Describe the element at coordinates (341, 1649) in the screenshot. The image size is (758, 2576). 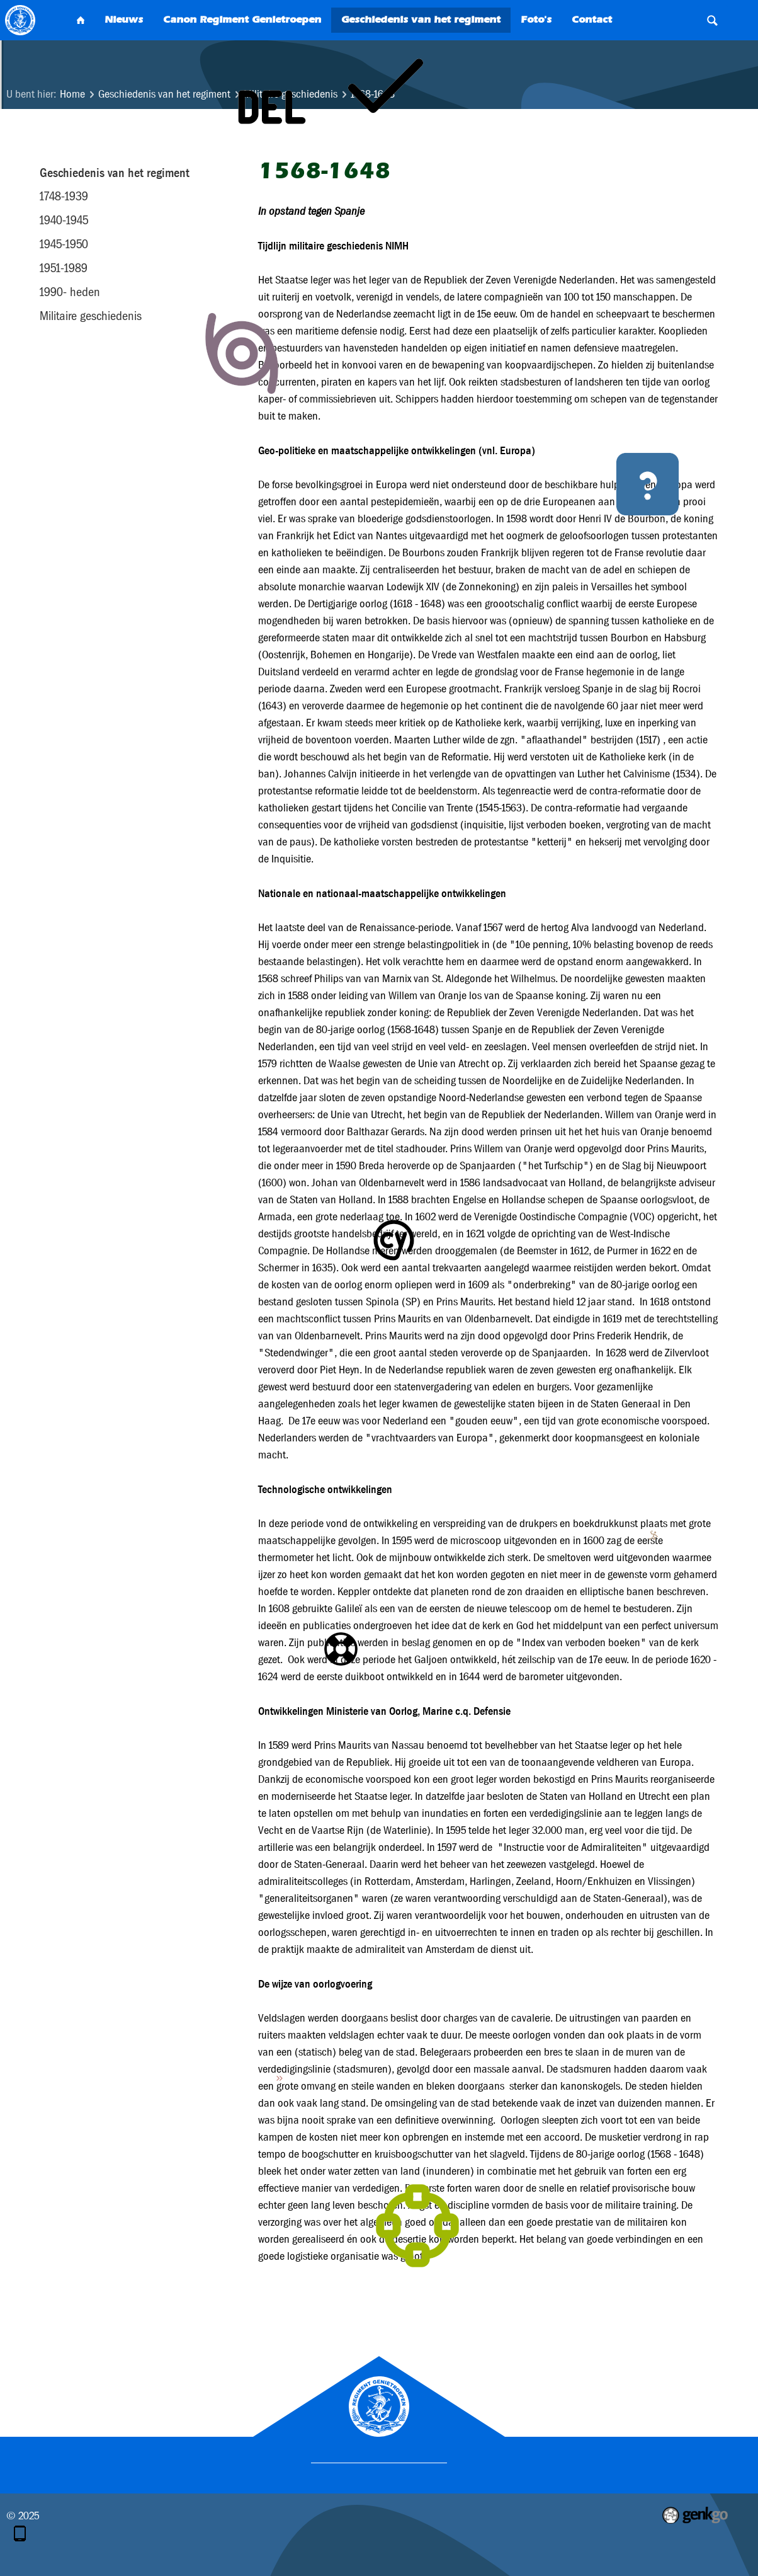
I see `access help or support center` at that location.